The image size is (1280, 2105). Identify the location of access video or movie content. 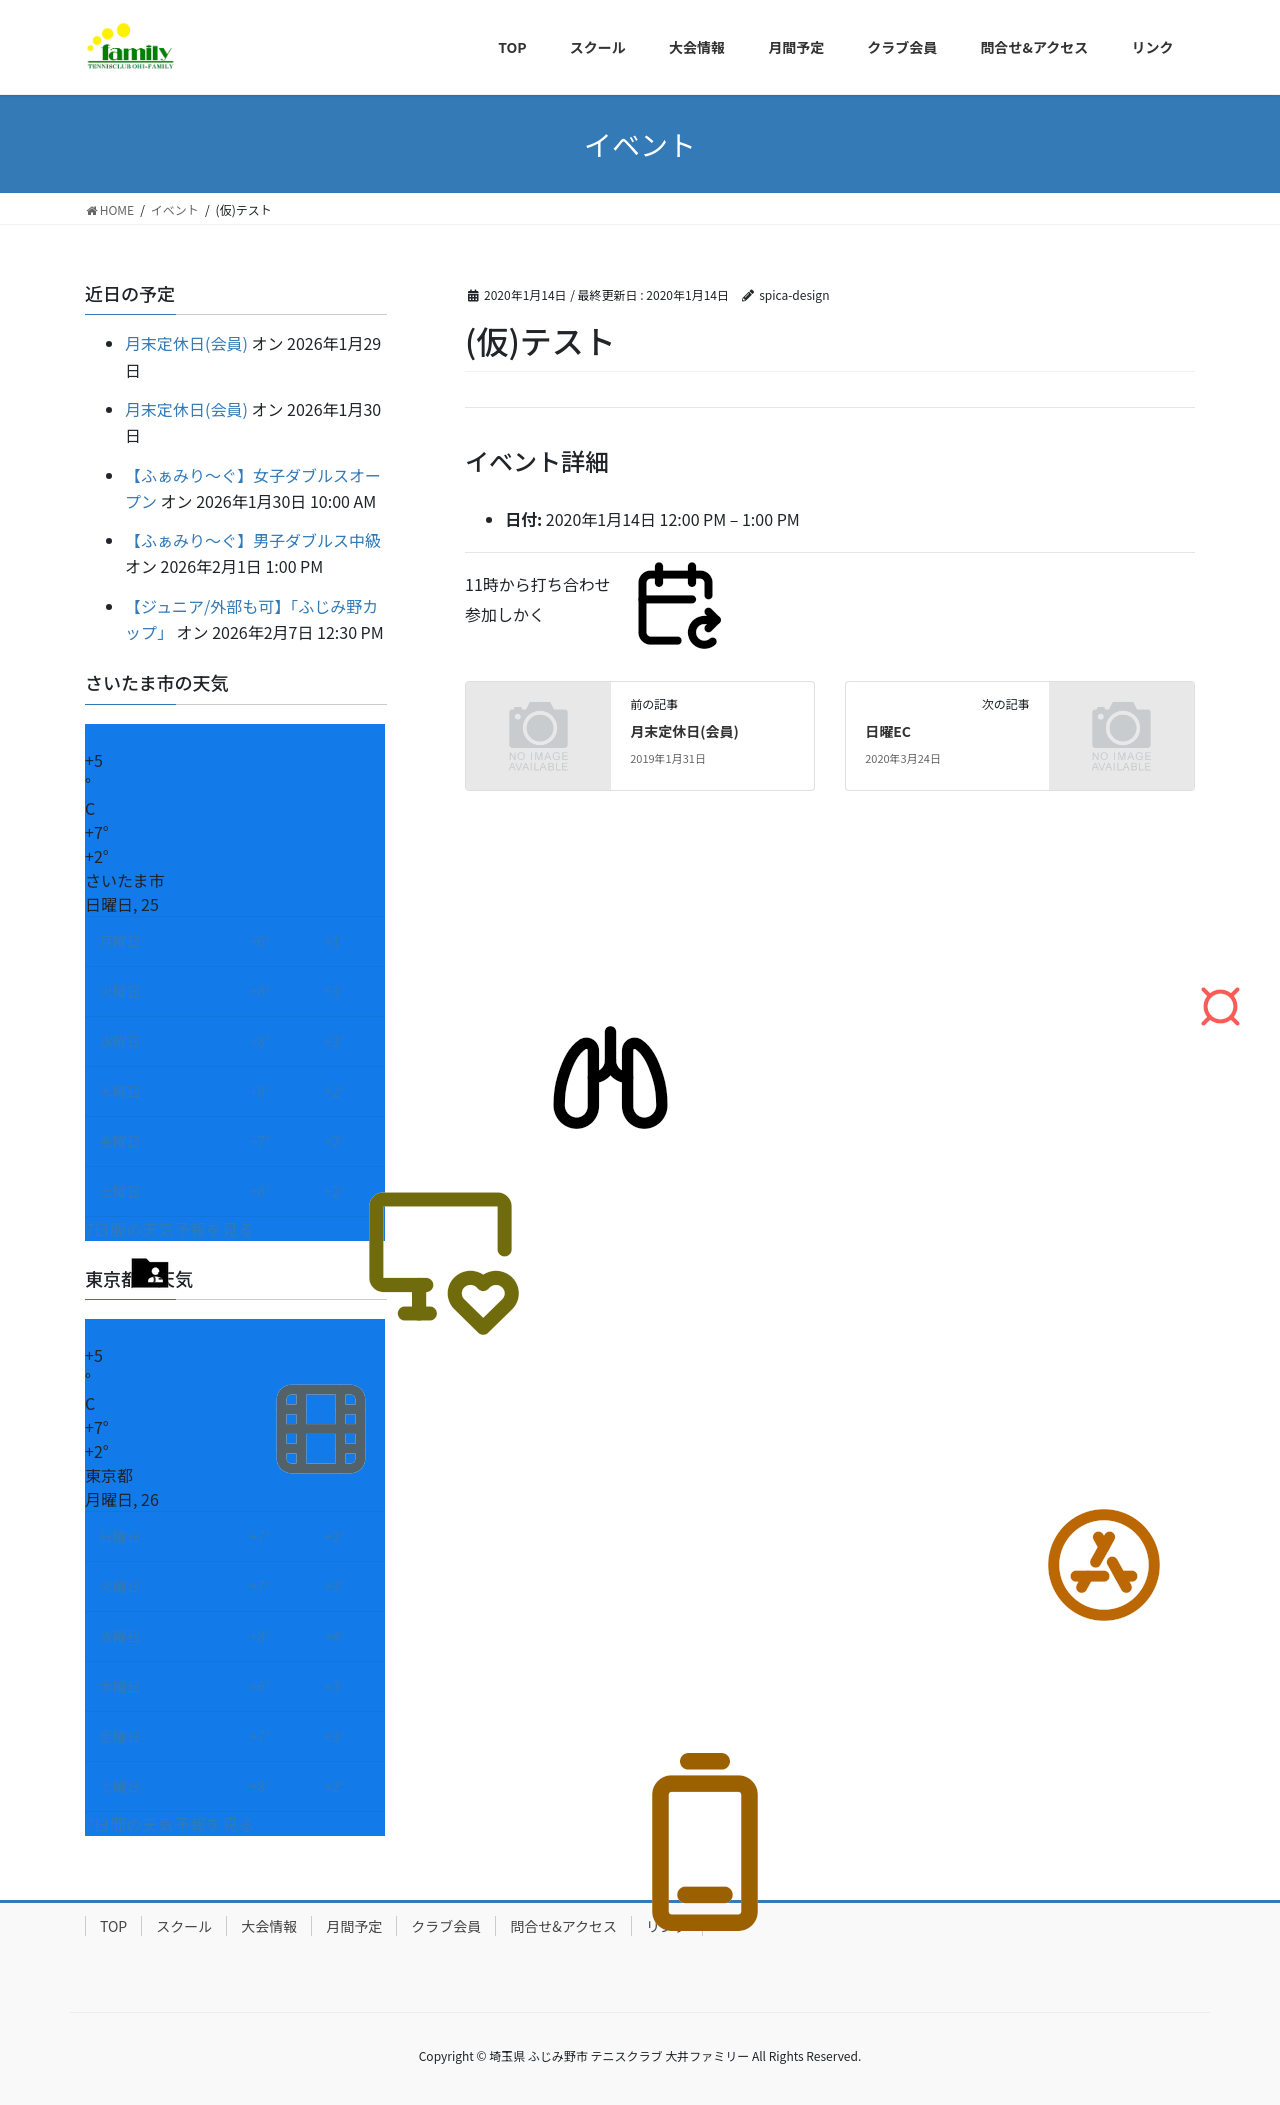
(321, 1429).